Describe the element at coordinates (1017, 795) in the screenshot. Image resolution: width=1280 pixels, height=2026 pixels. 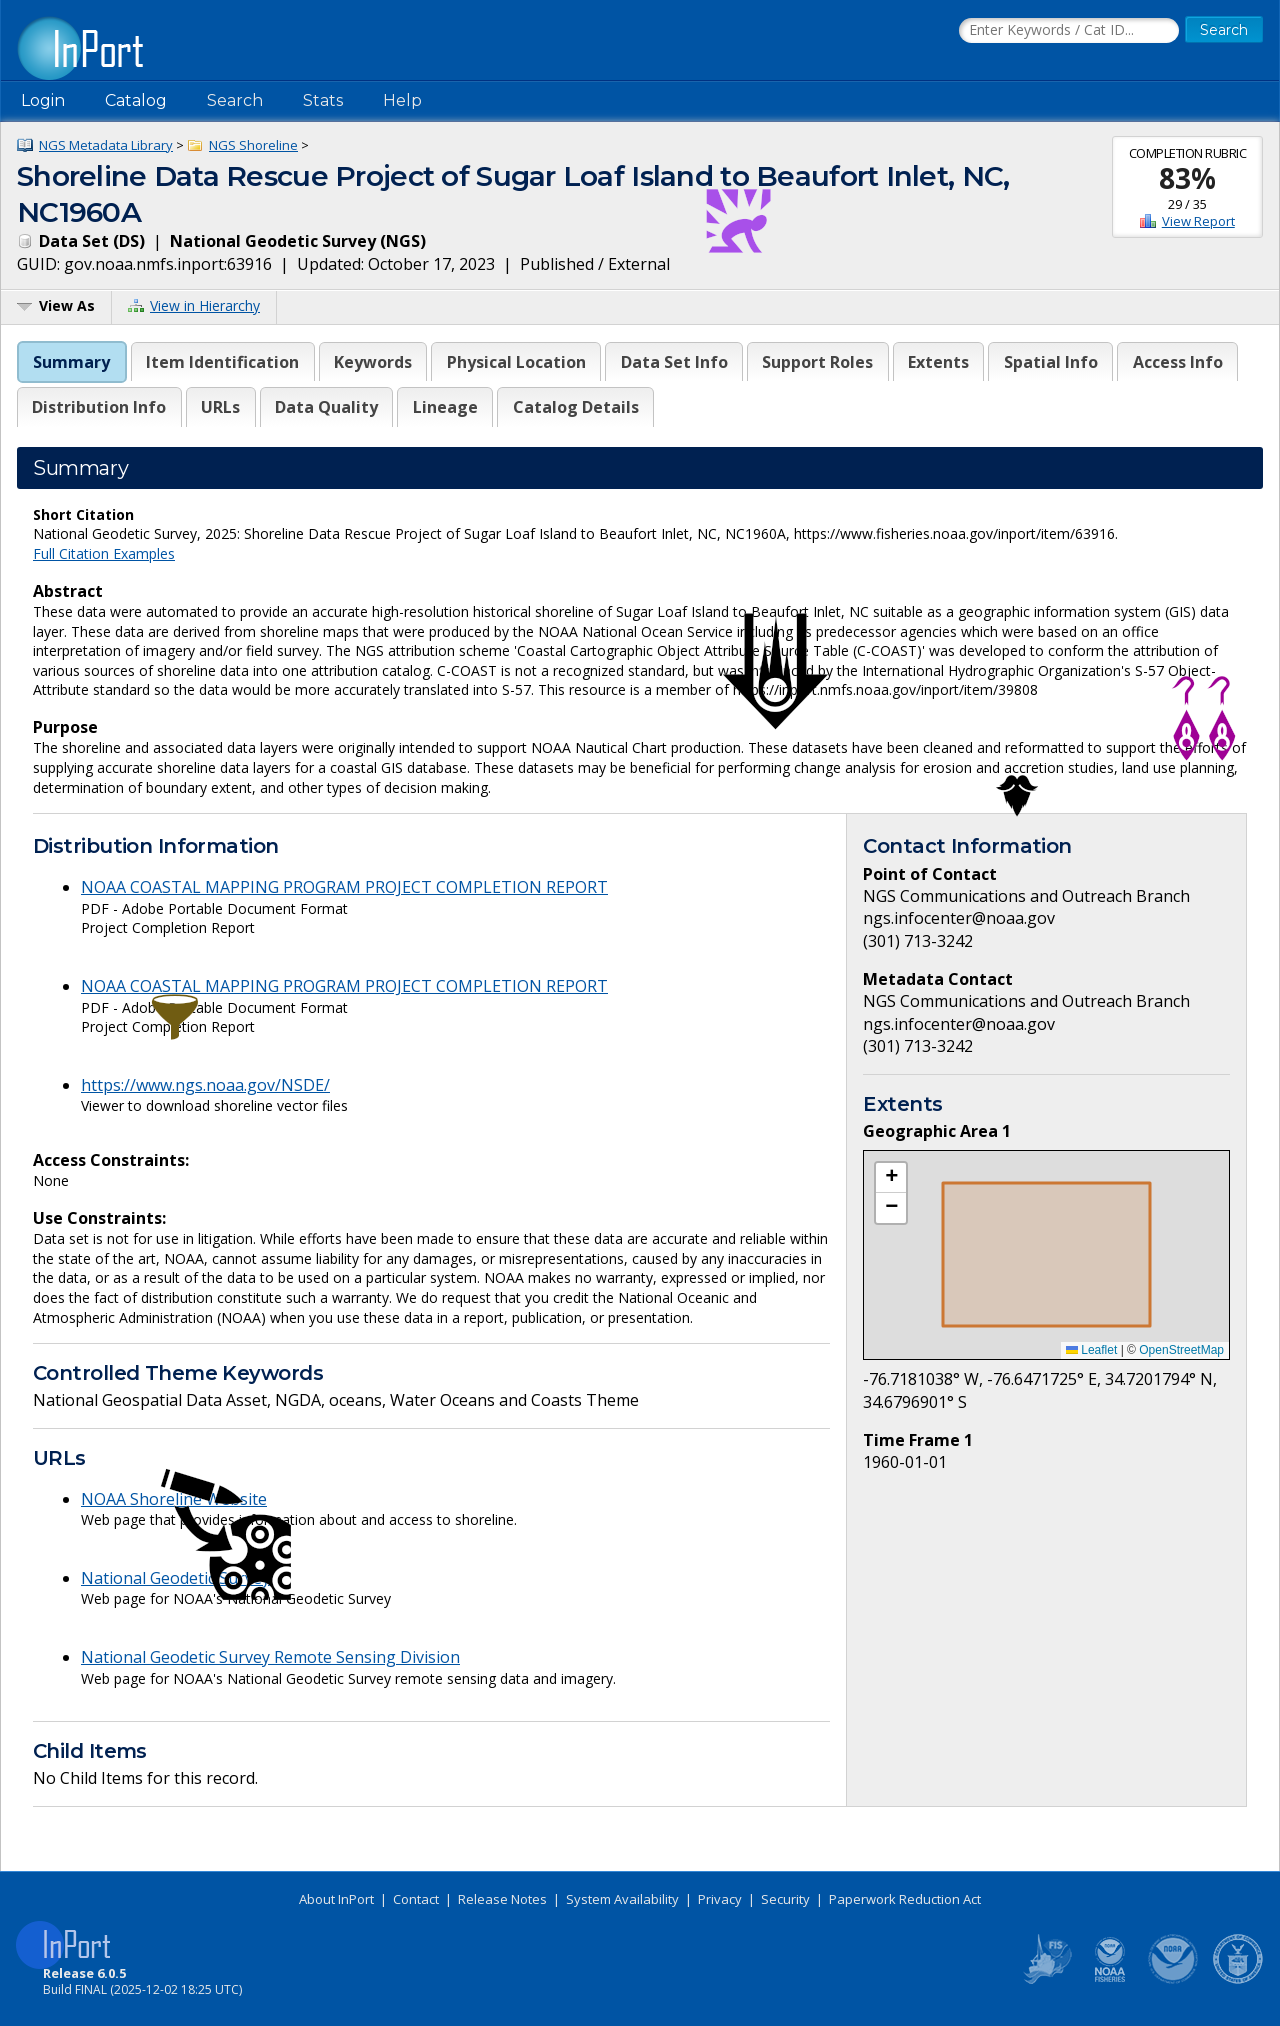
I see `select beard style for character customization` at that location.